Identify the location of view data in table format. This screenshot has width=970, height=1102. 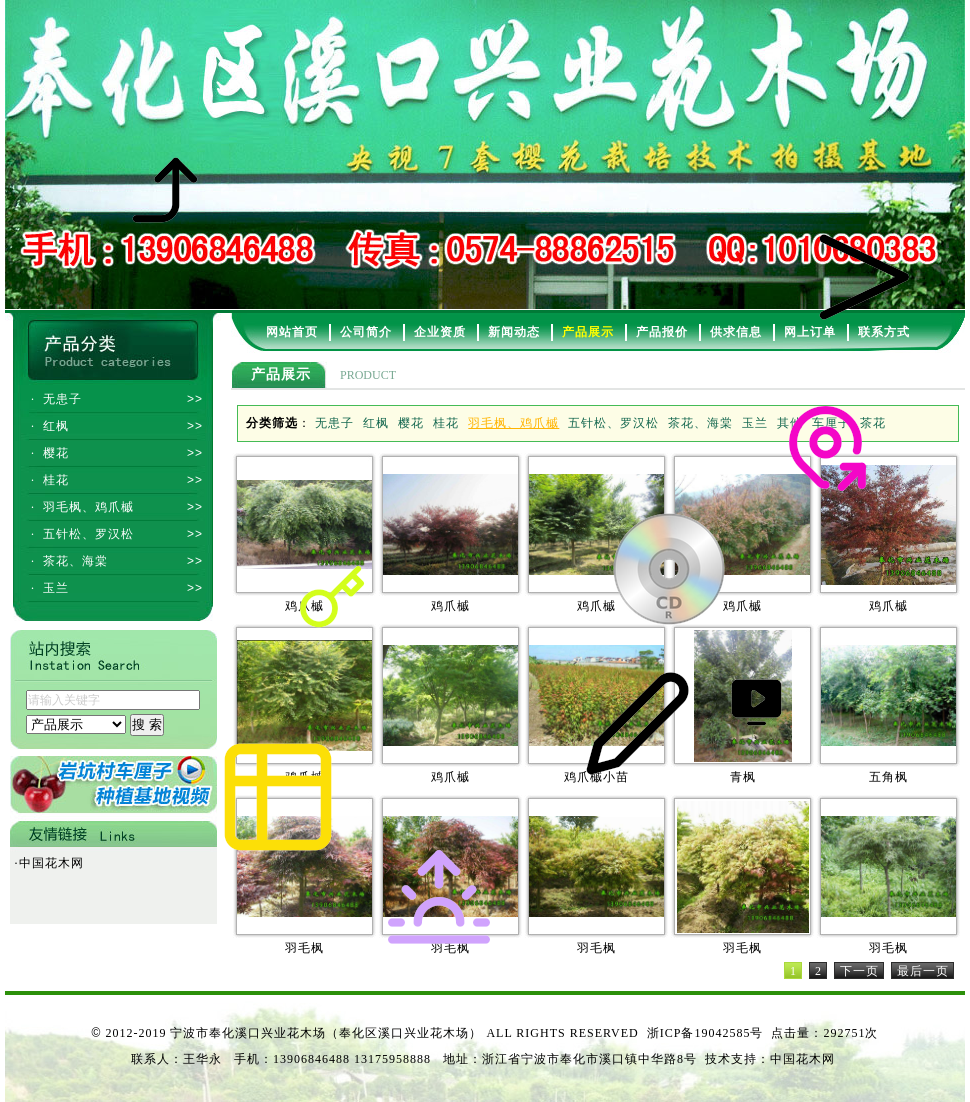
(278, 797).